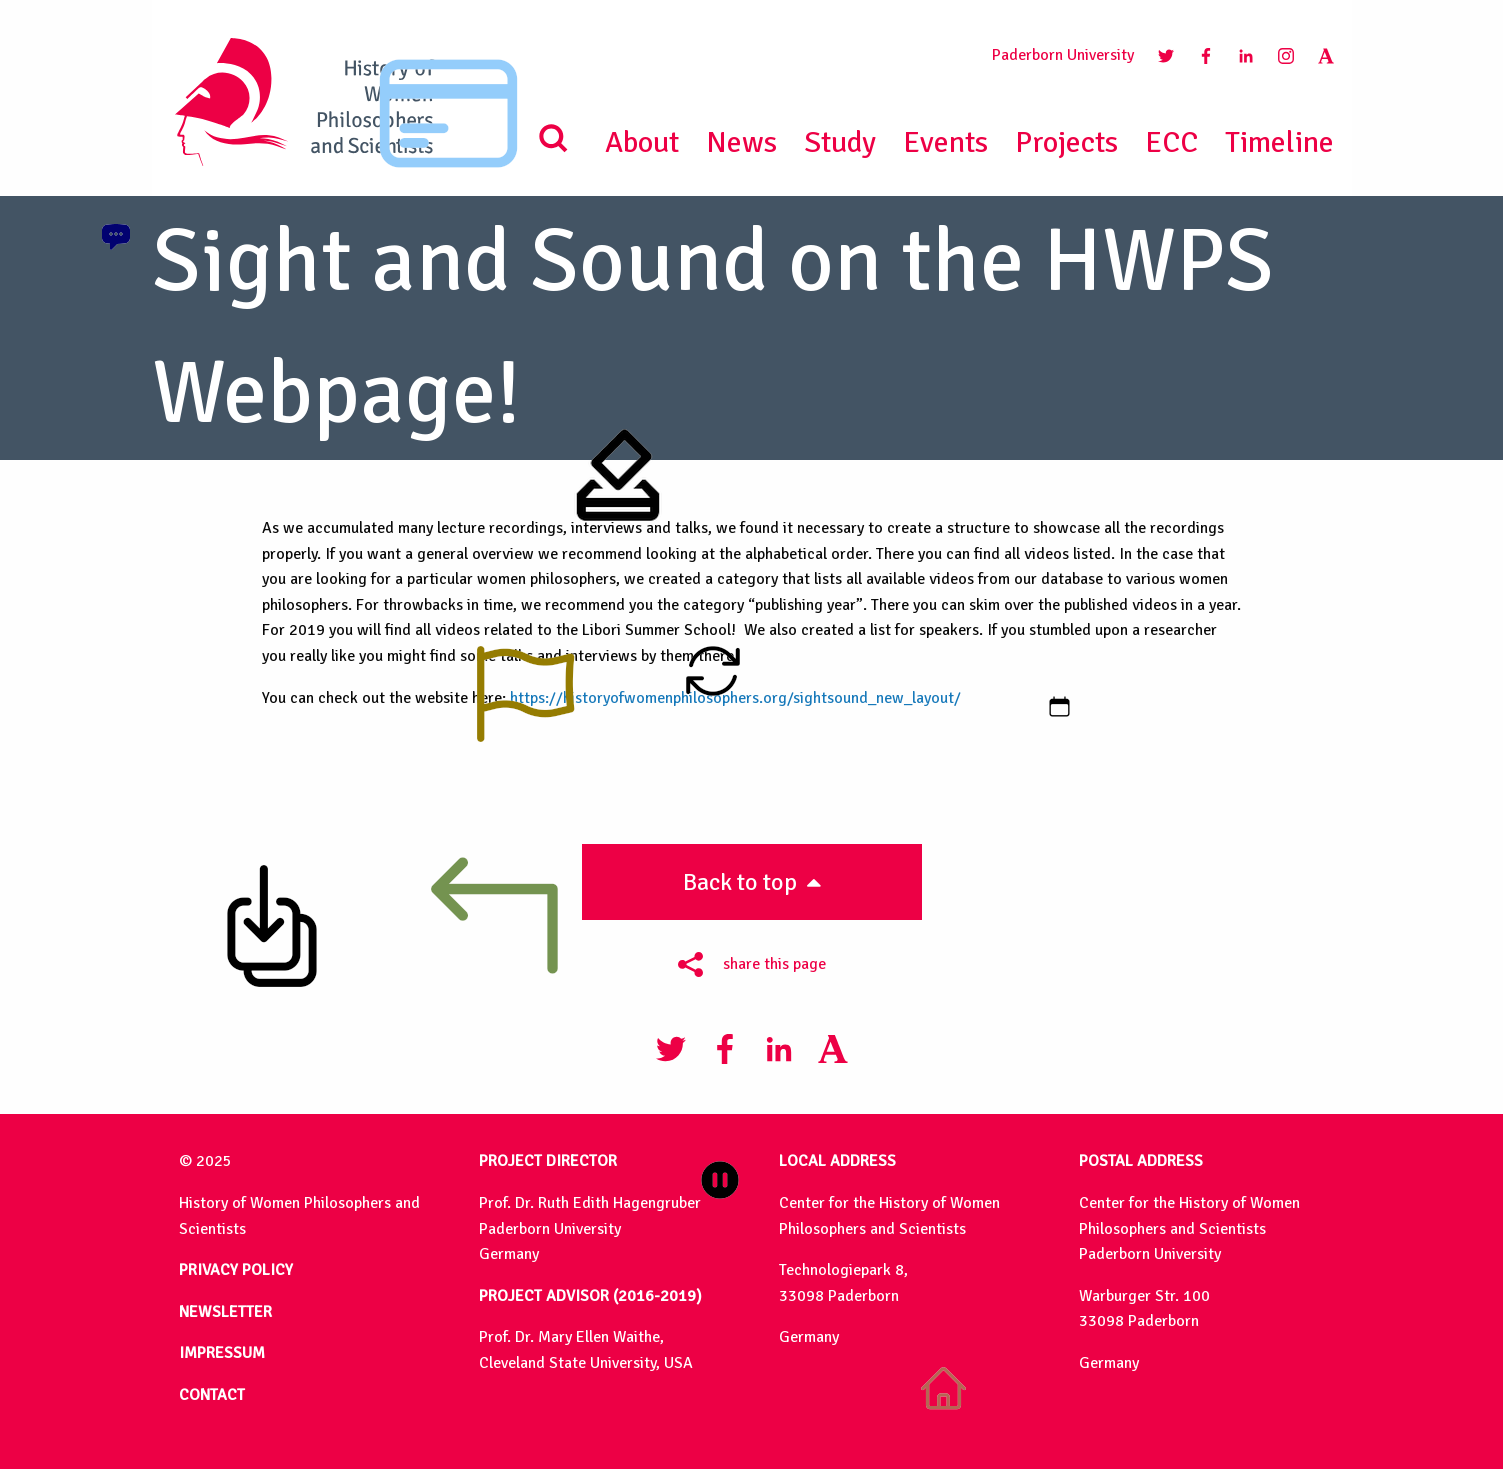 Image resolution: width=1503 pixels, height=1469 pixels. I want to click on download multiple files, so click(272, 926).